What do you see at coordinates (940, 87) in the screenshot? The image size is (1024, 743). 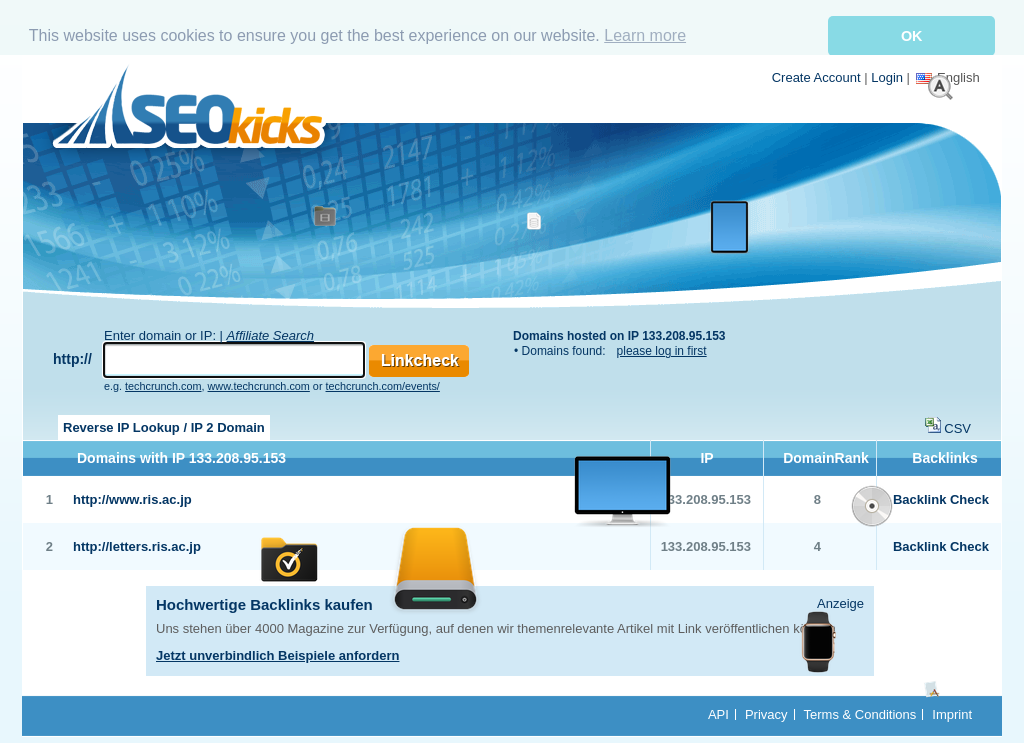 I see `search within file contents` at bounding box center [940, 87].